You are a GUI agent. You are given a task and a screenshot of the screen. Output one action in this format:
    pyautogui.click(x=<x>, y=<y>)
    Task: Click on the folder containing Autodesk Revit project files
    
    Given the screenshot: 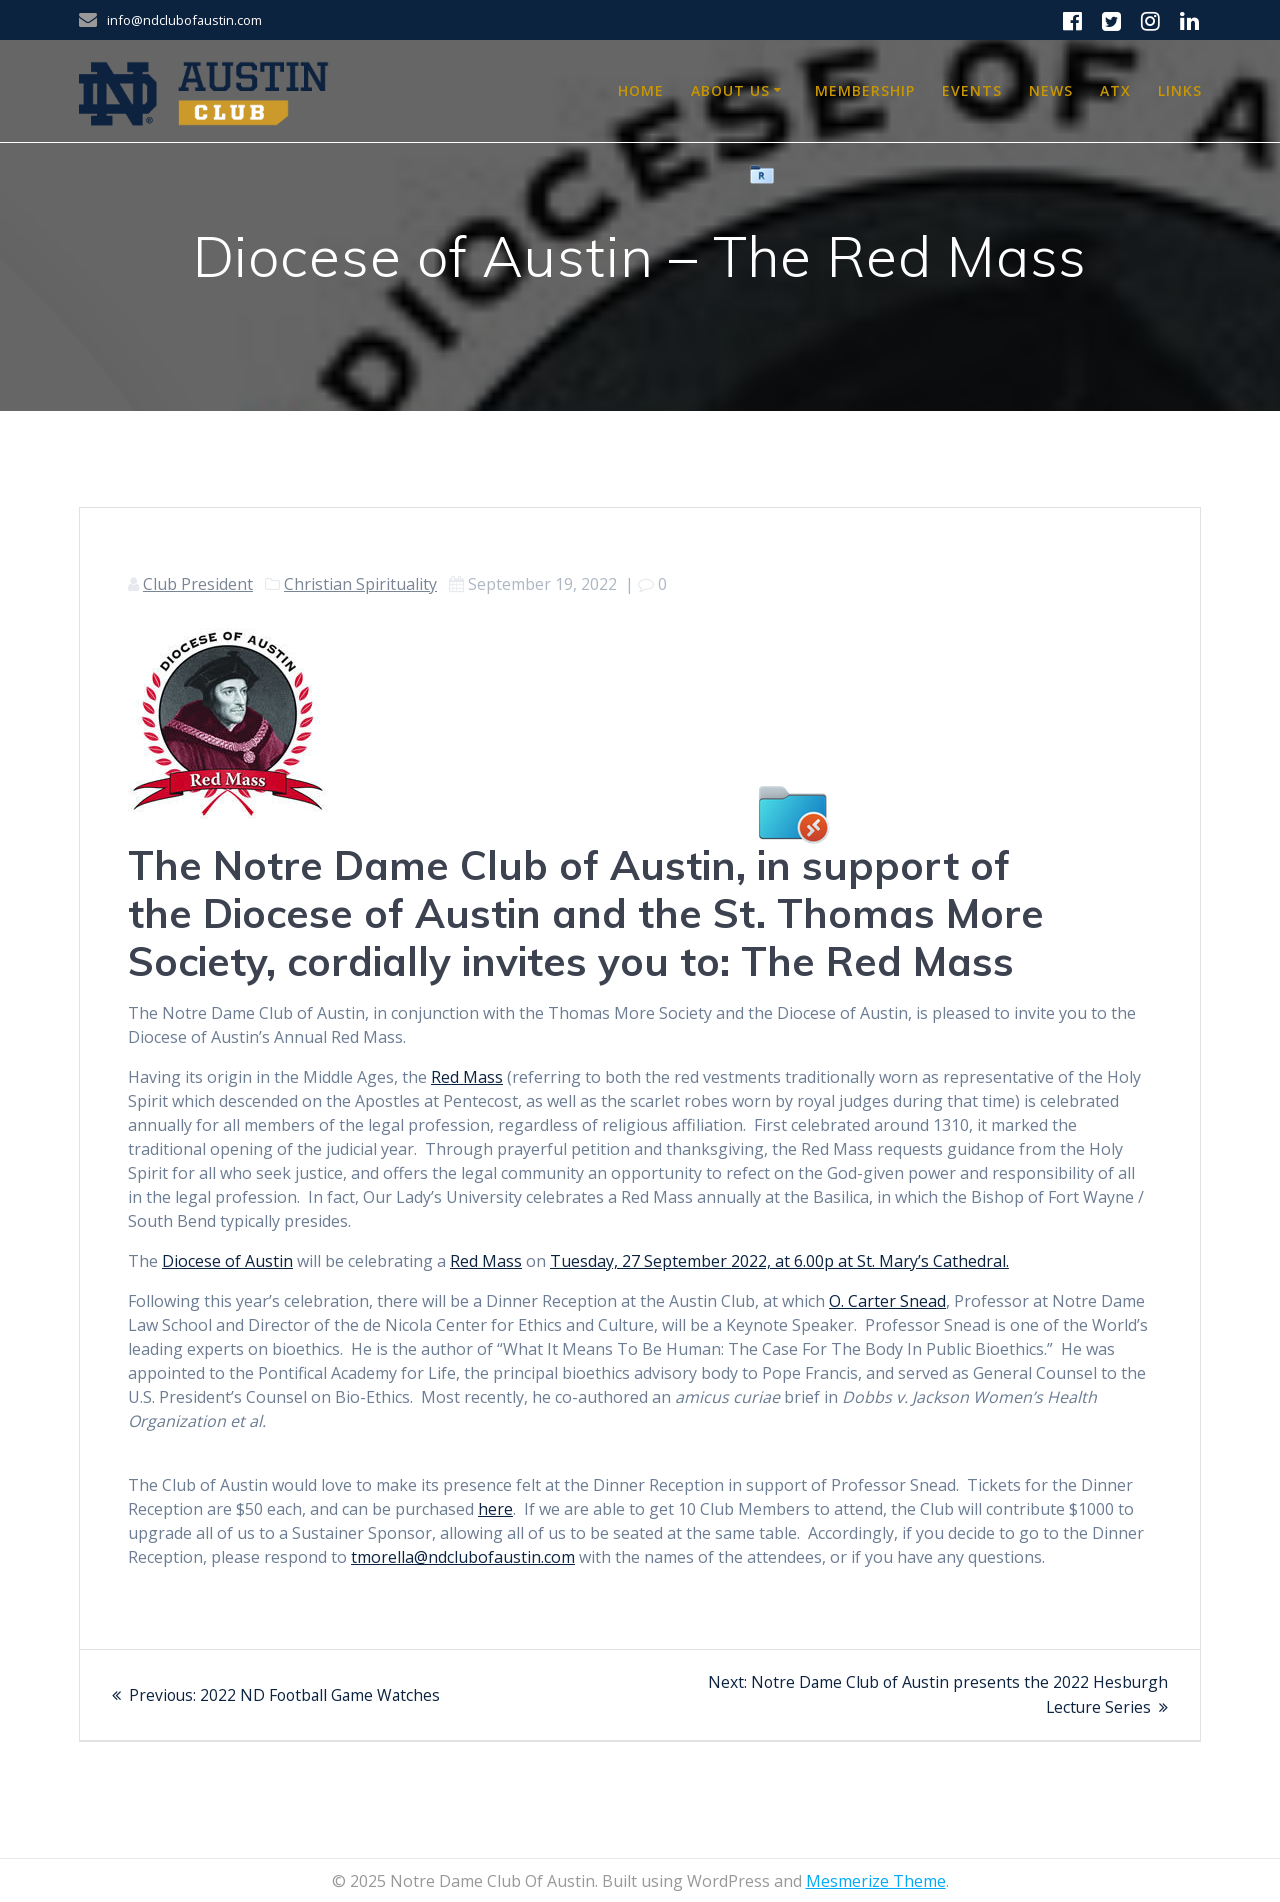 What is the action you would take?
    pyautogui.click(x=762, y=175)
    